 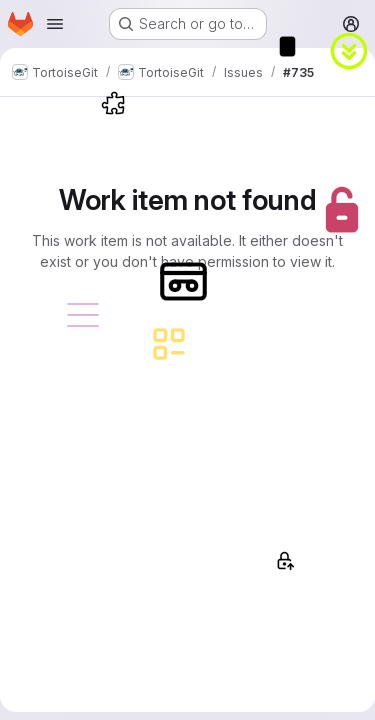 What do you see at coordinates (83, 315) in the screenshot?
I see `open navigation menu` at bounding box center [83, 315].